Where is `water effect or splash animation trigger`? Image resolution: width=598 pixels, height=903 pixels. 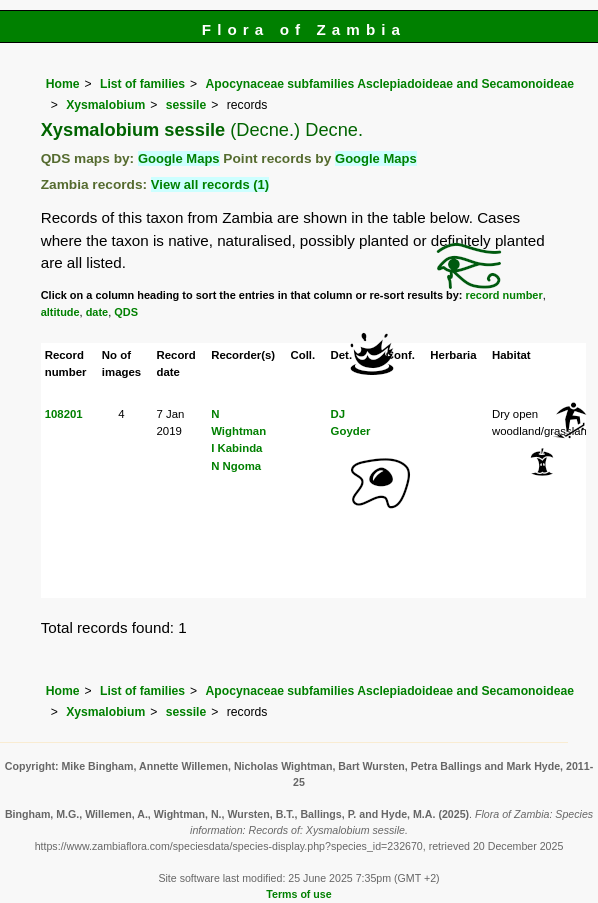
water effect or splash animation trigger is located at coordinates (372, 354).